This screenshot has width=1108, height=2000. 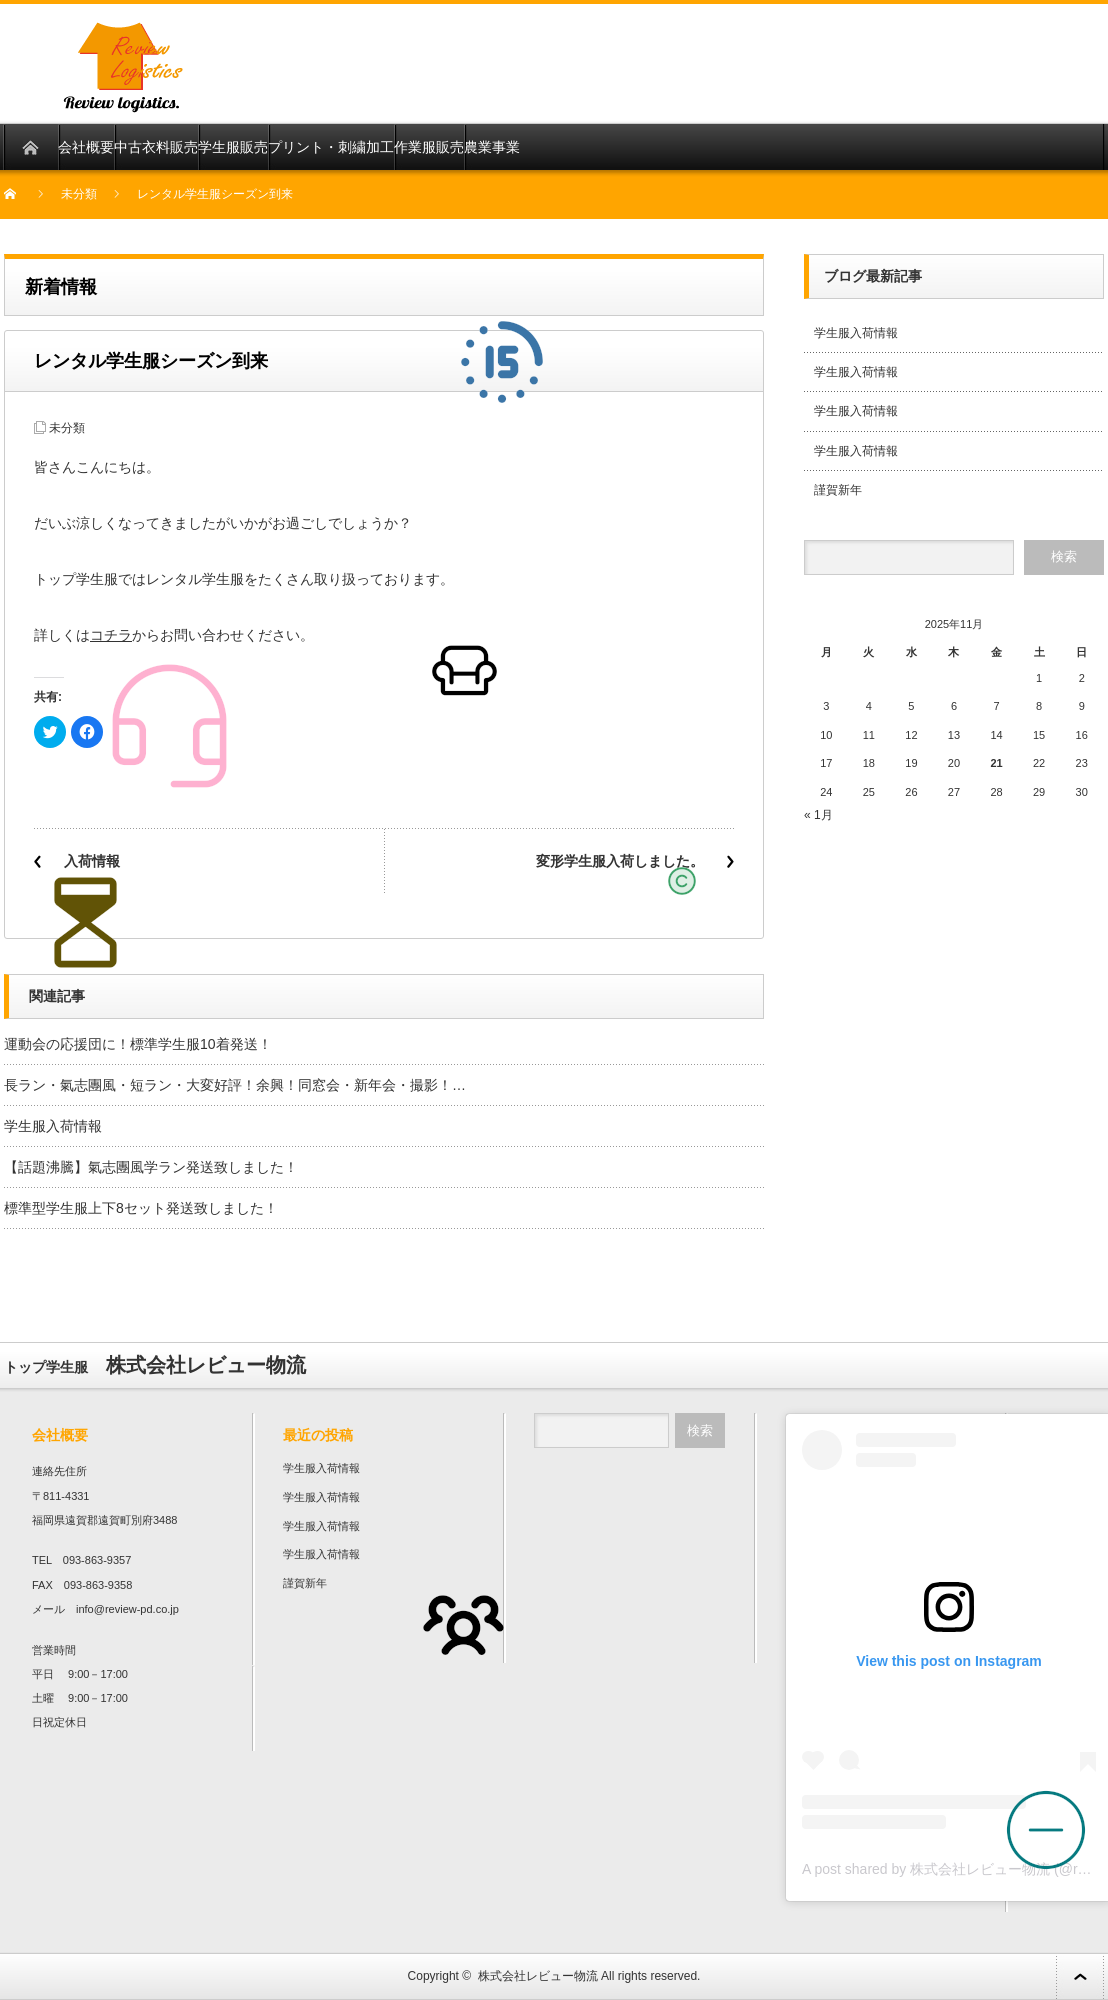 What do you see at coordinates (463, 1622) in the screenshot?
I see `view group members or team` at bounding box center [463, 1622].